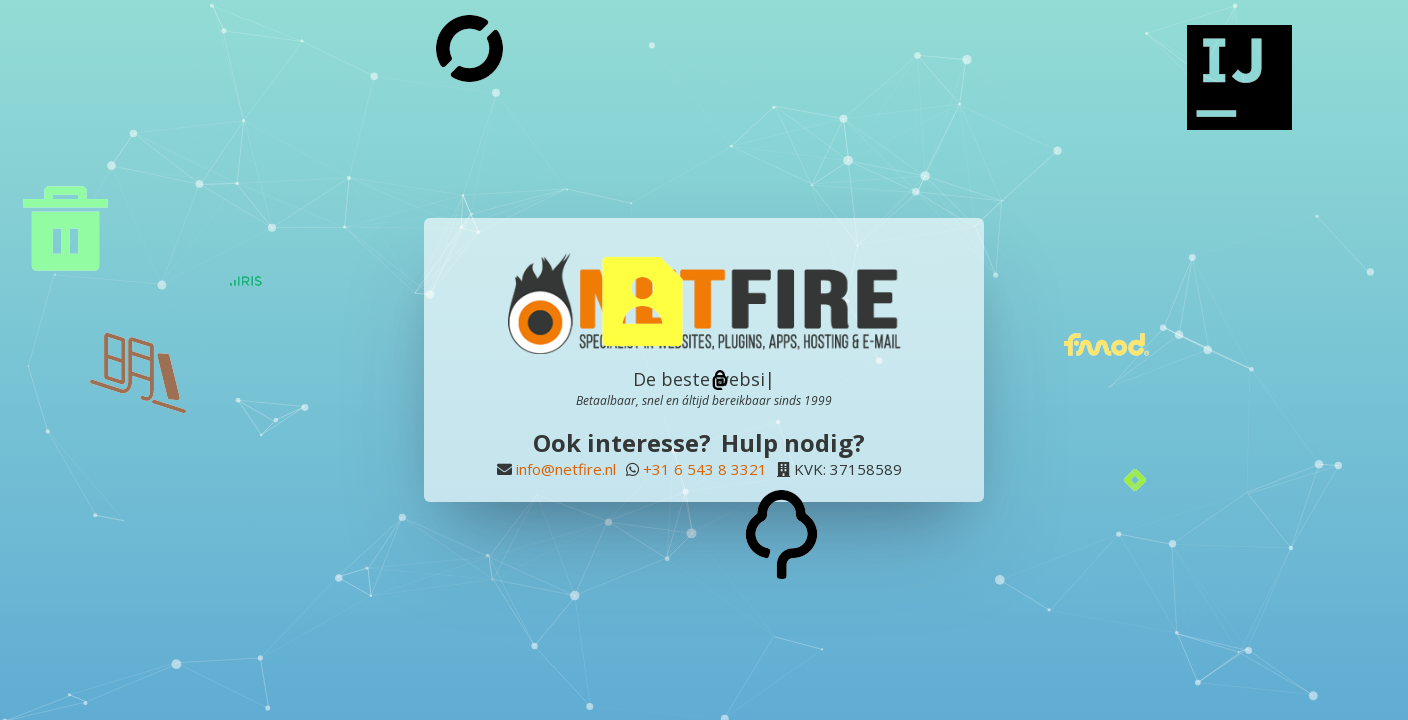 The image size is (1408, 720). What do you see at coordinates (720, 380) in the screenshot?
I see `open addy.io email alias service` at bounding box center [720, 380].